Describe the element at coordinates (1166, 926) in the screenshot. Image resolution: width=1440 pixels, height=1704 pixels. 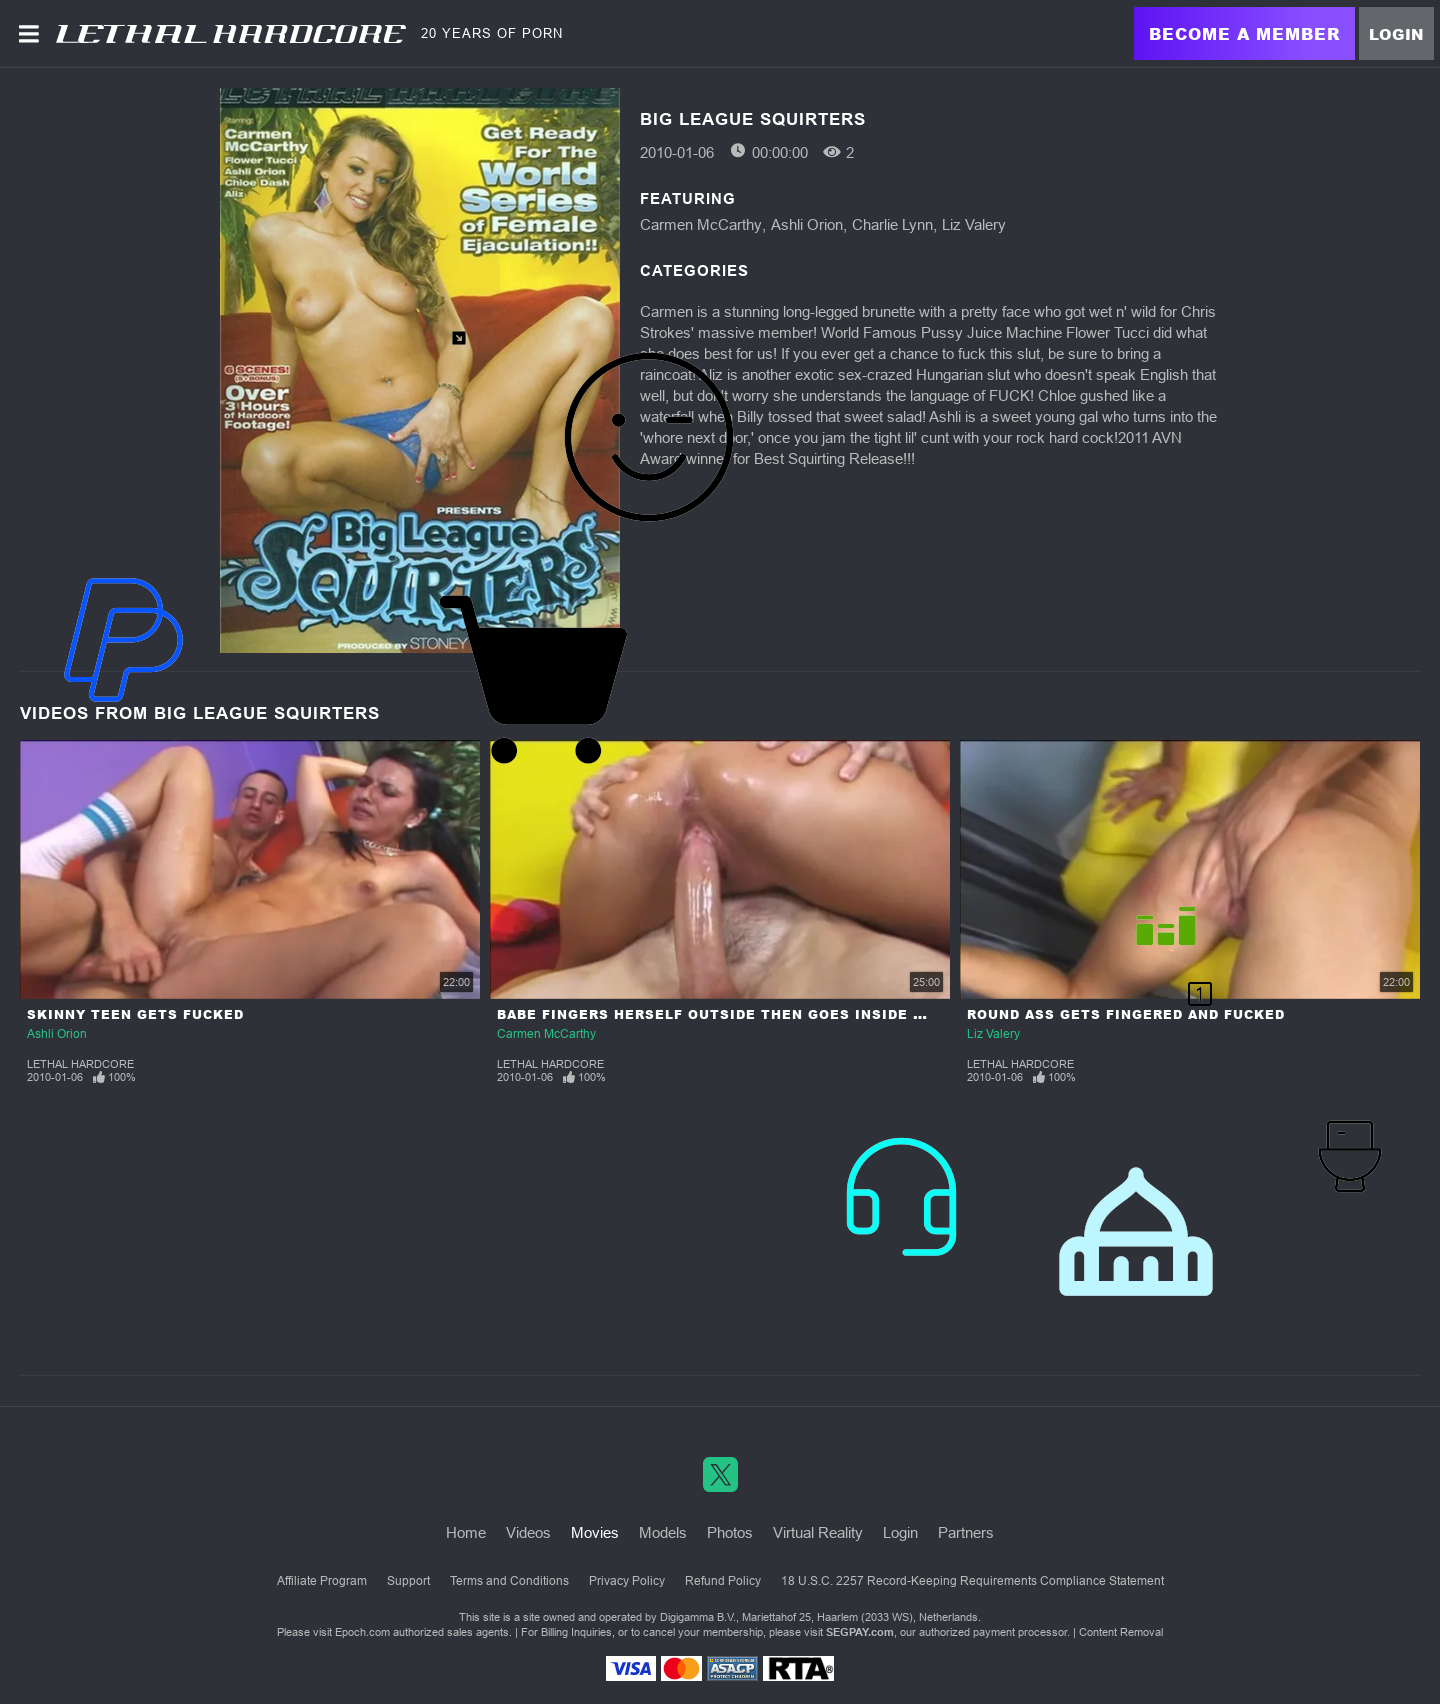
I see `adjust audio equalizer settings` at that location.